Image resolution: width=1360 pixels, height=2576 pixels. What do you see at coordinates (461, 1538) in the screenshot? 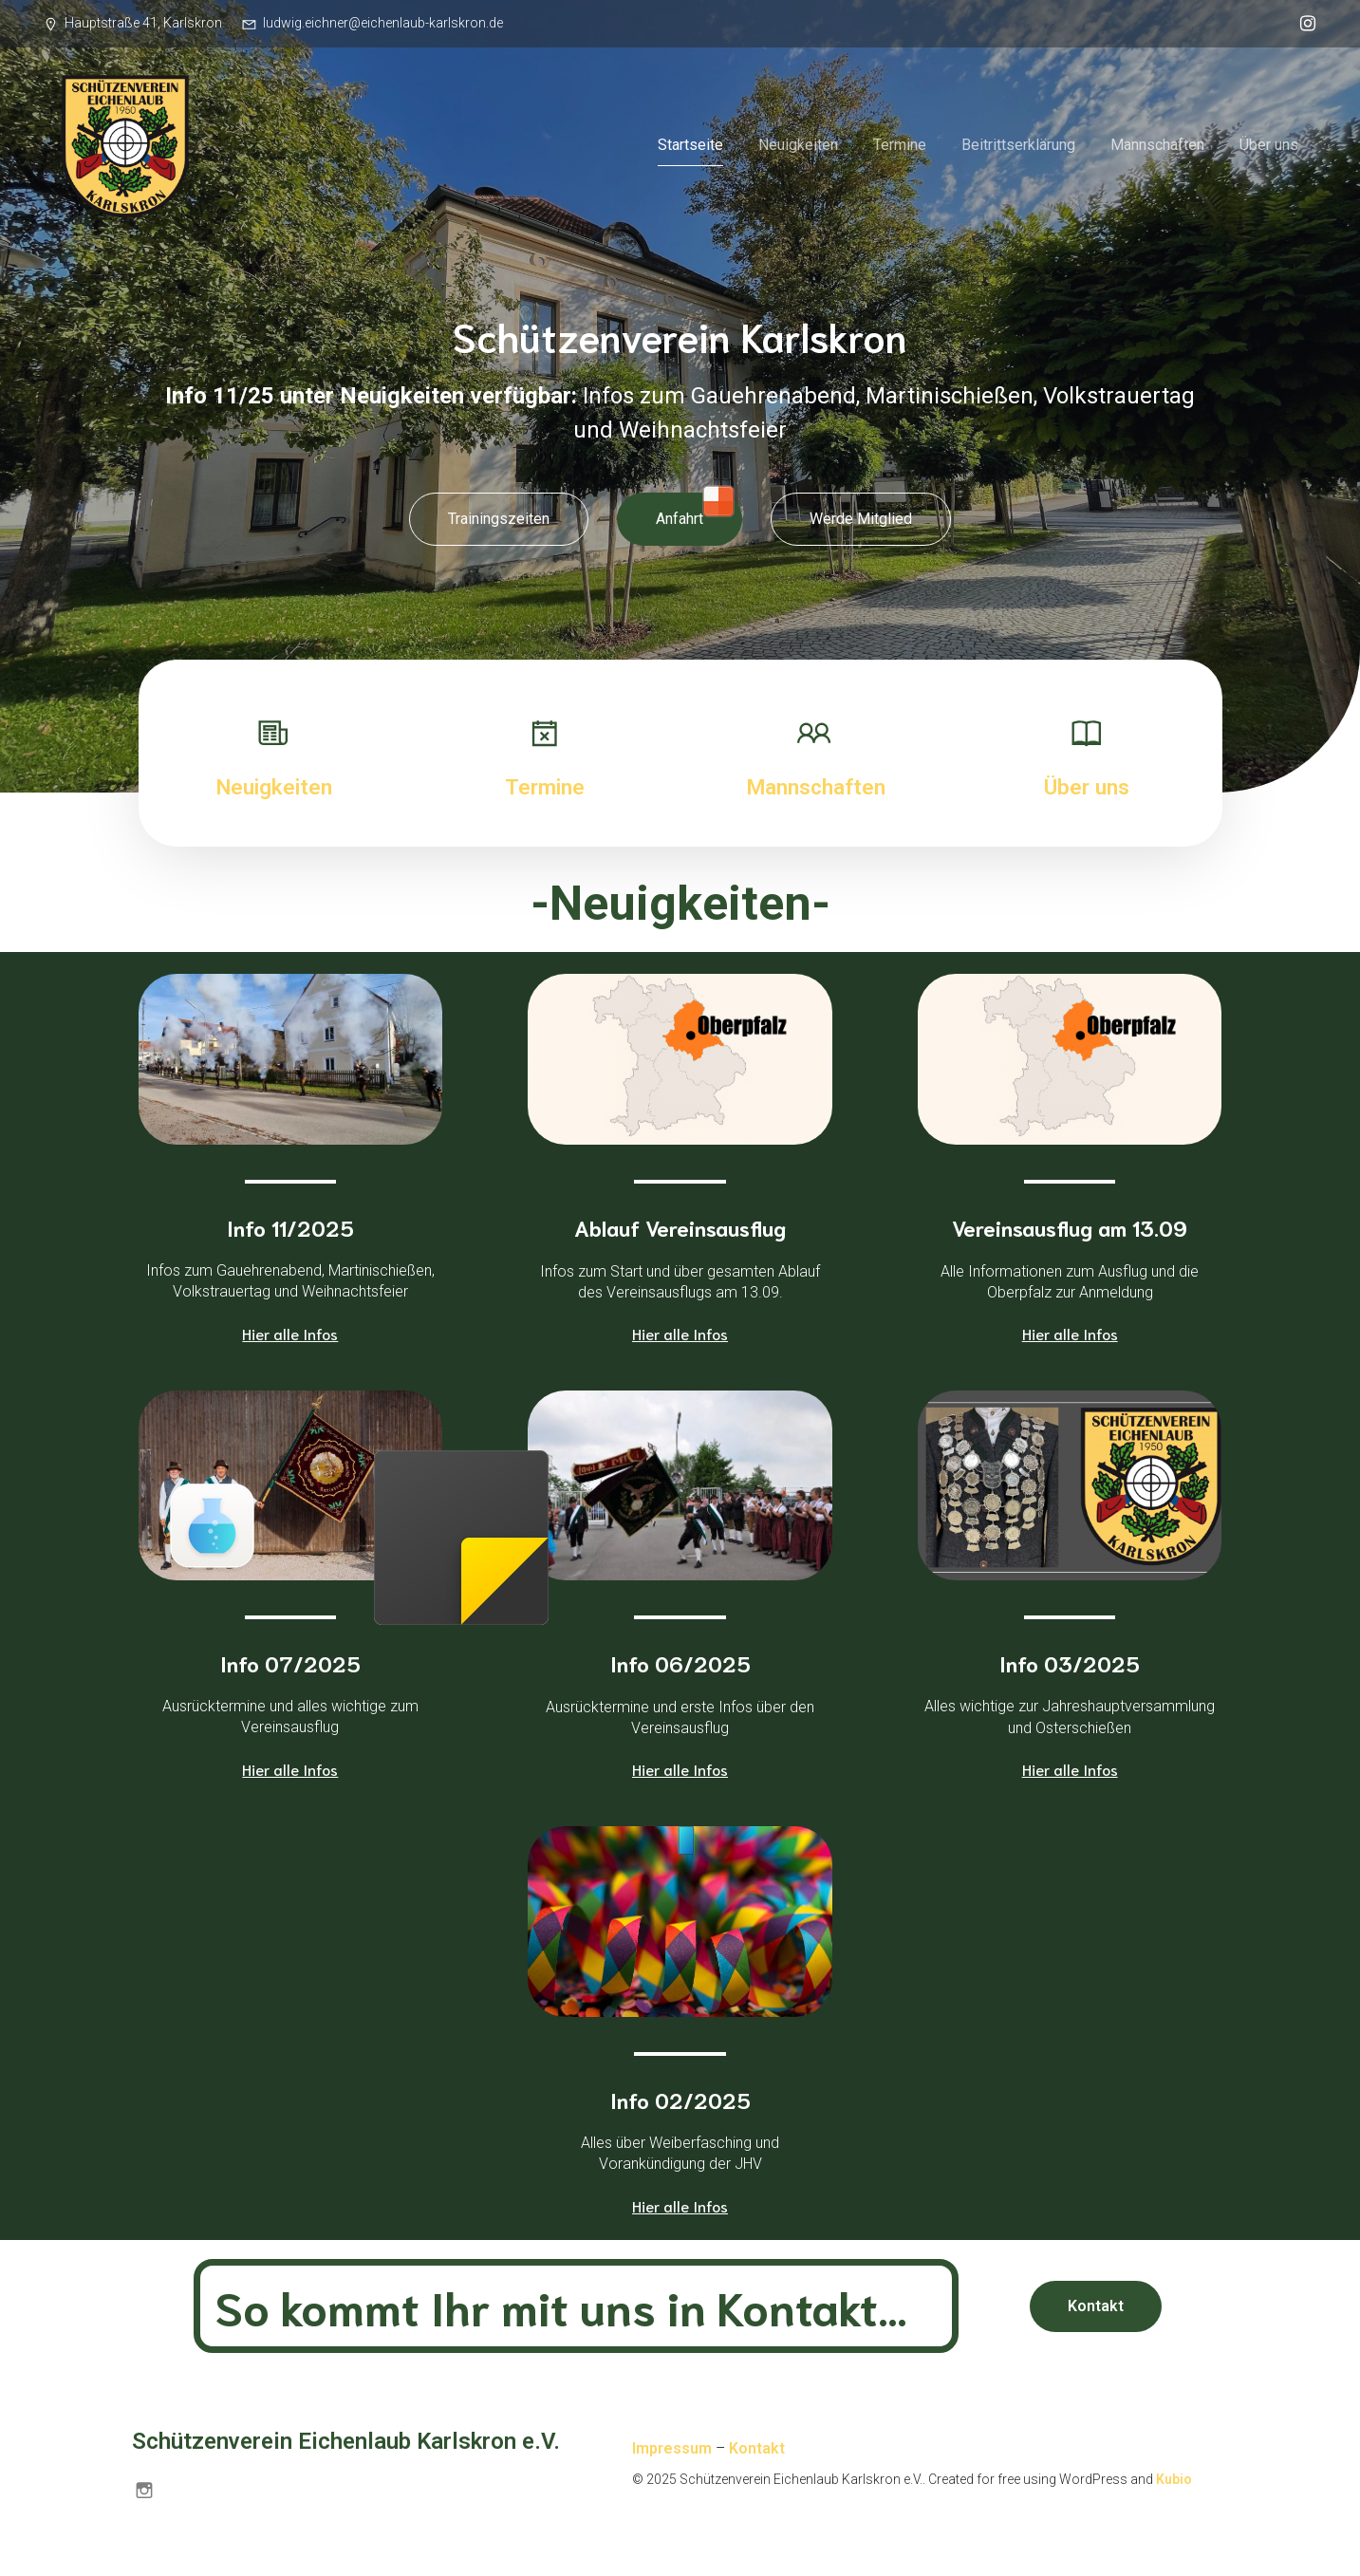
I see `open sticky notes app` at bounding box center [461, 1538].